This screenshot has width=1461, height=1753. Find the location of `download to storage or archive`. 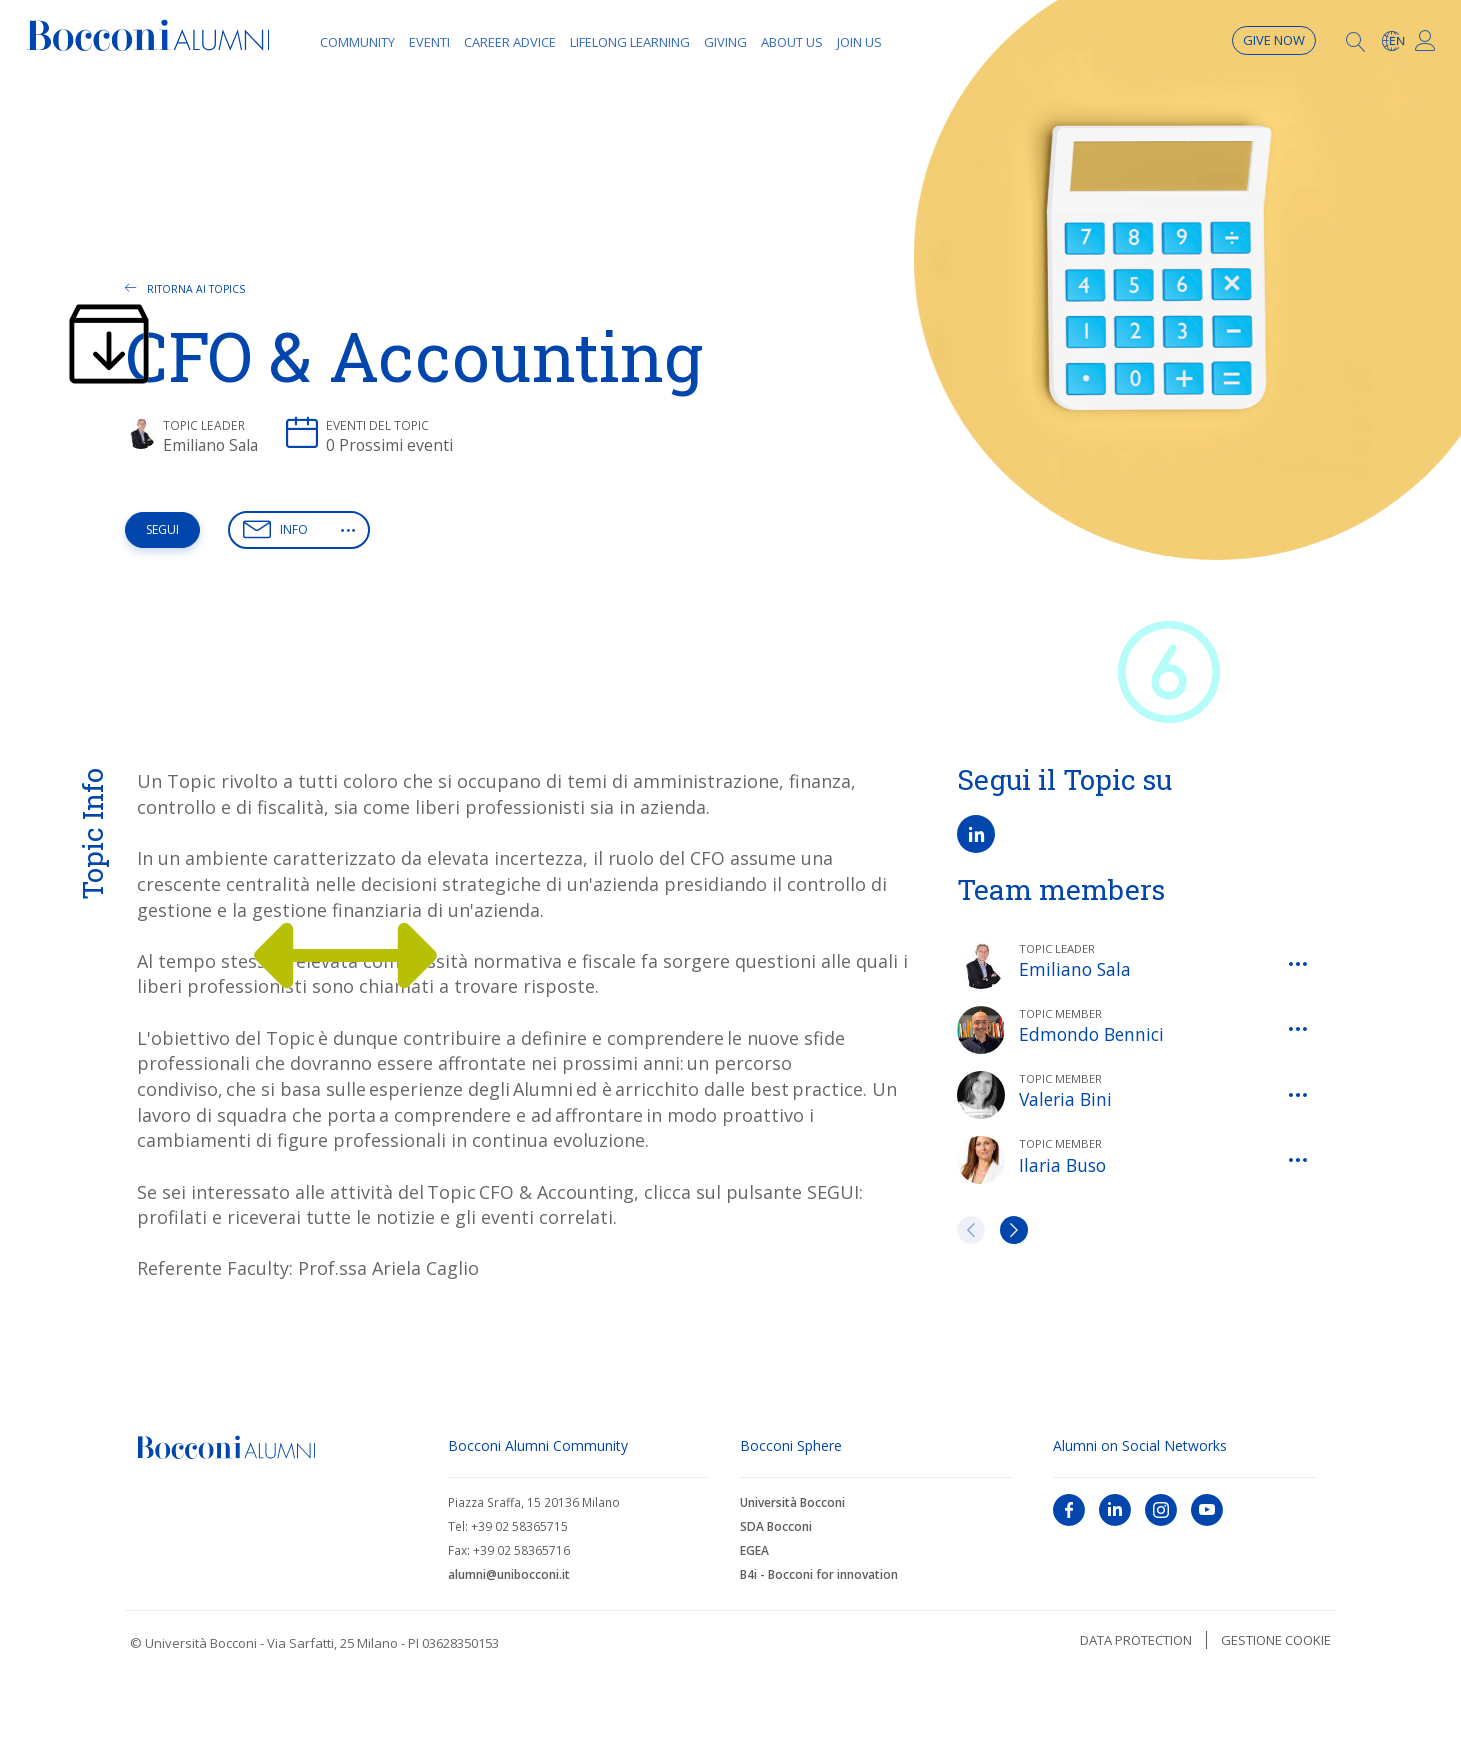

download to storage or archive is located at coordinates (109, 344).